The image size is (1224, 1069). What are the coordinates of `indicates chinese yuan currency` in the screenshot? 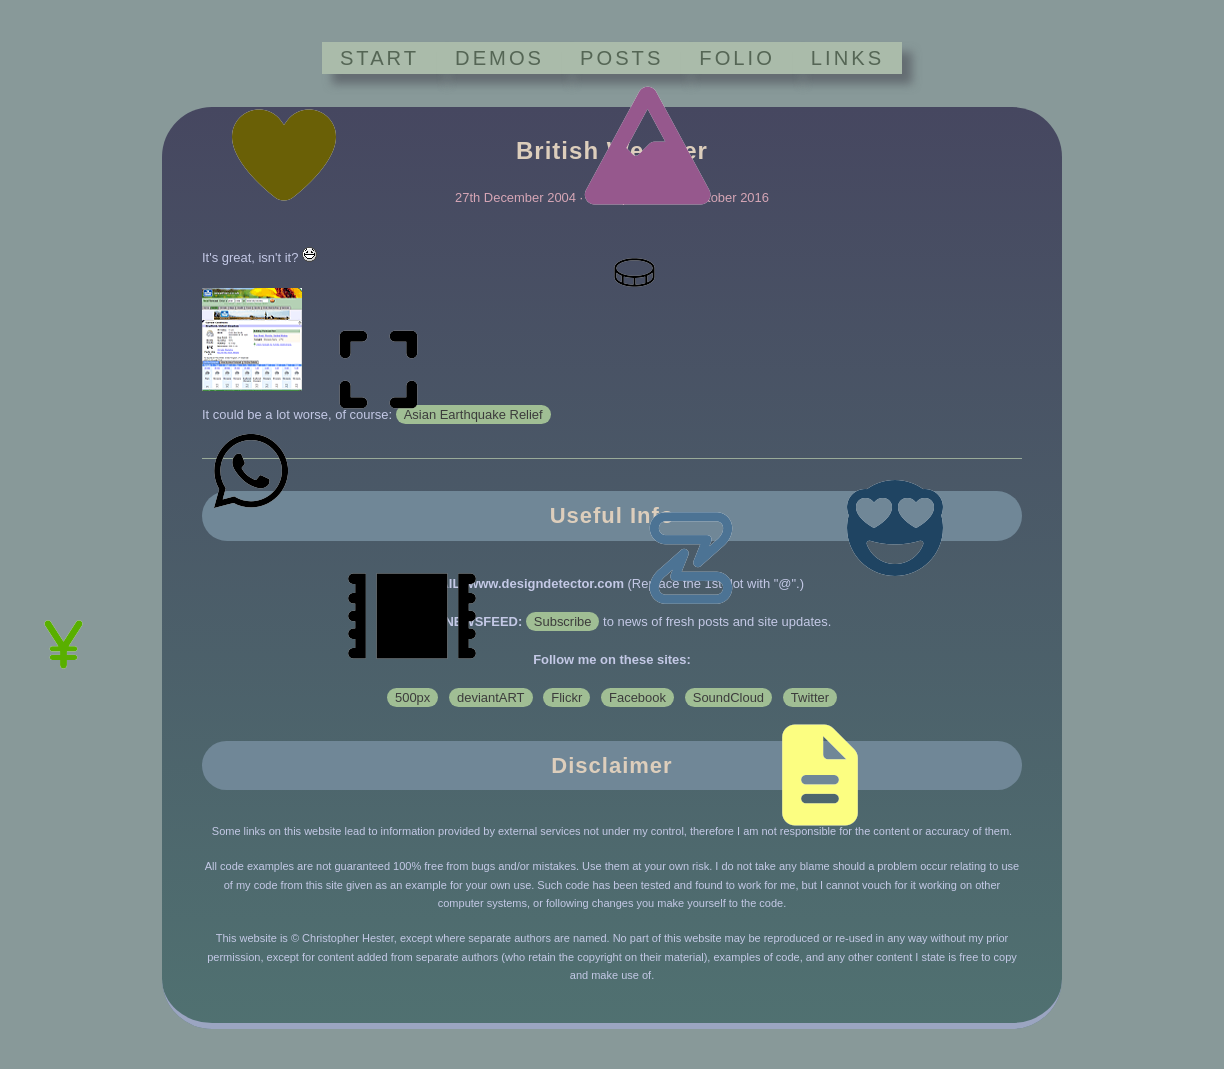 It's located at (63, 644).